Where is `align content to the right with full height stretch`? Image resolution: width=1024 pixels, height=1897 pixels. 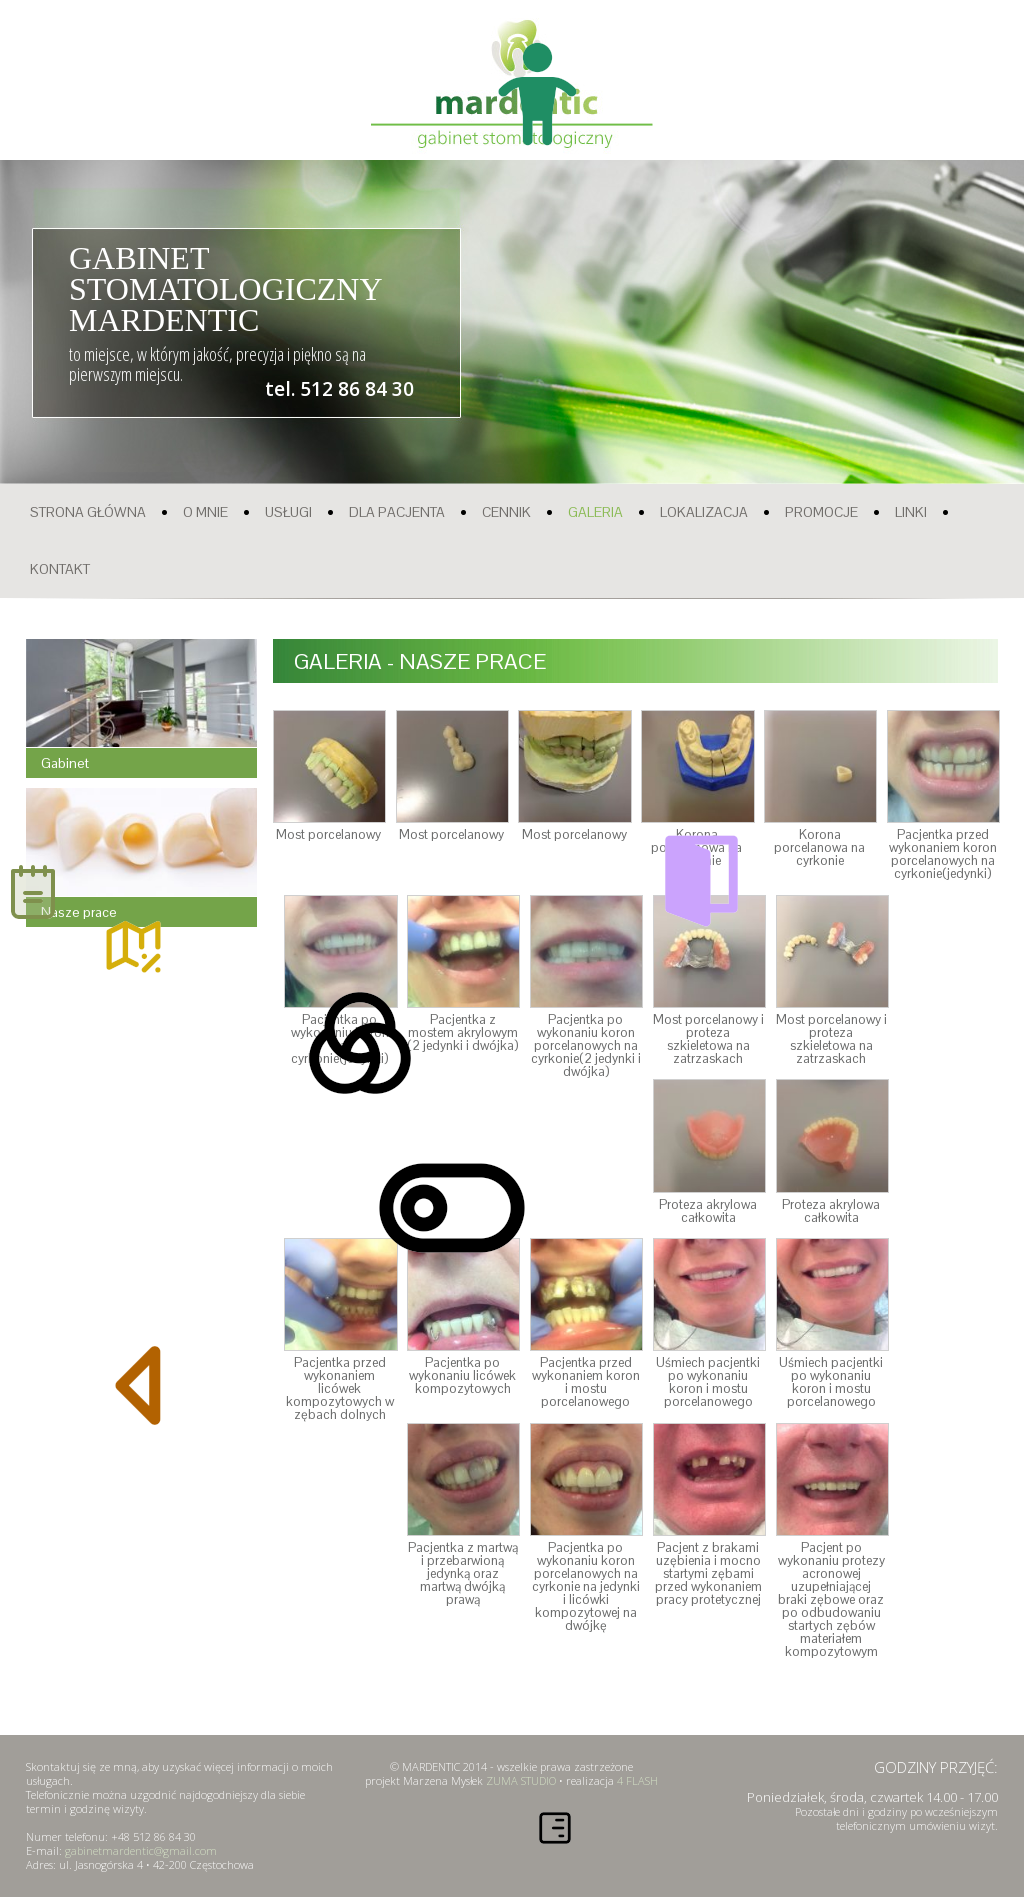 align content to the right with full height stretch is located at coordinates (555, 1828).